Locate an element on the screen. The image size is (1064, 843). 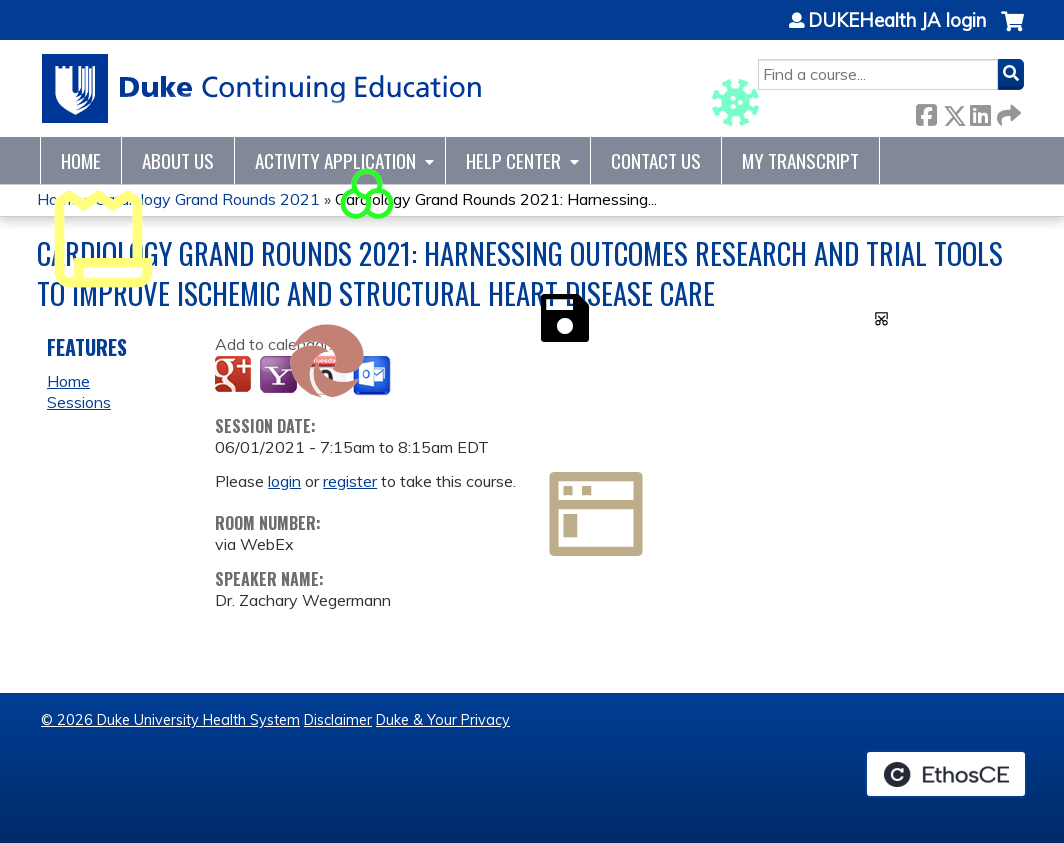
adjust color filter settings is located at coordinates (367, 197).